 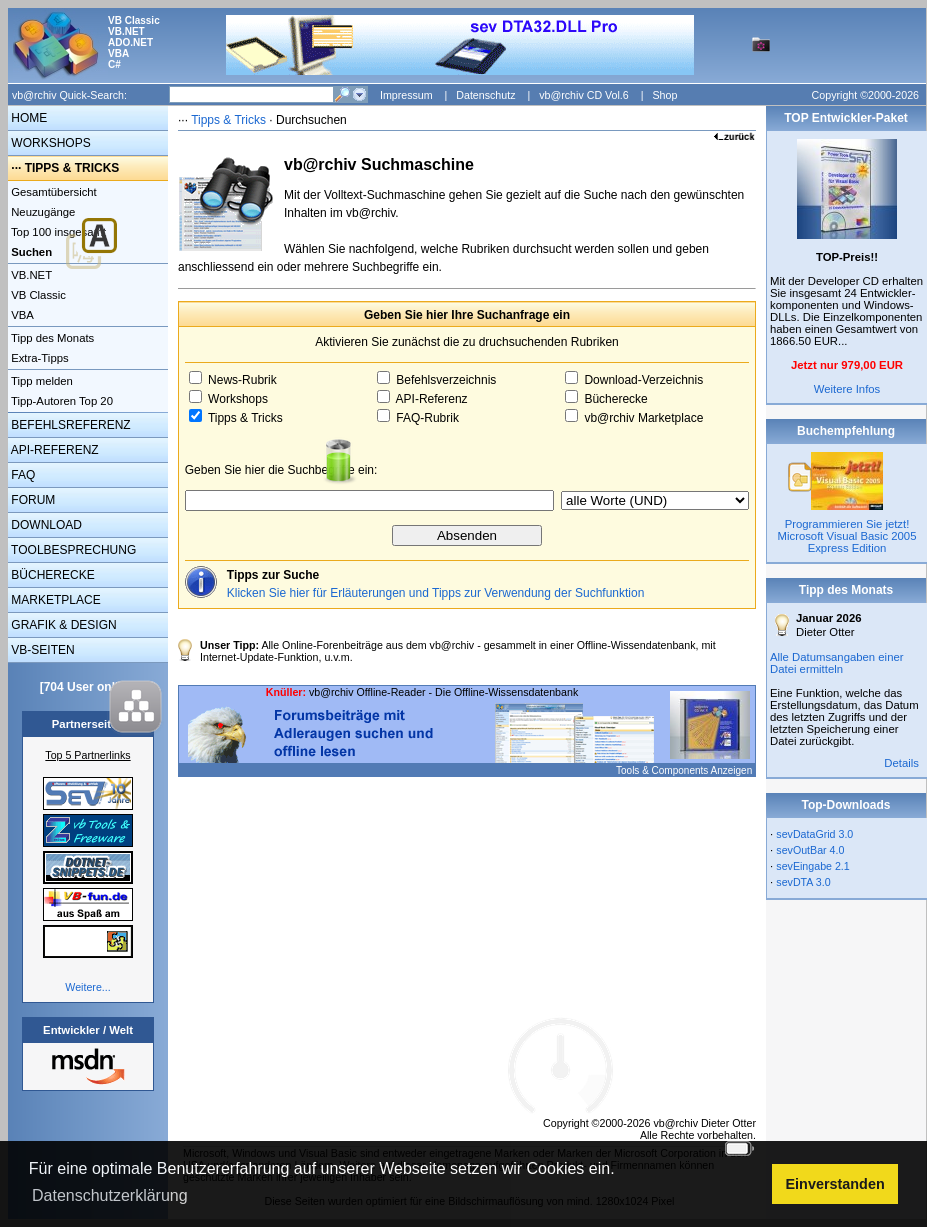 What do you see at coordinates (91, 243) in the screenshot?
I see `access language and region settings` at bounding box center [91, 243].